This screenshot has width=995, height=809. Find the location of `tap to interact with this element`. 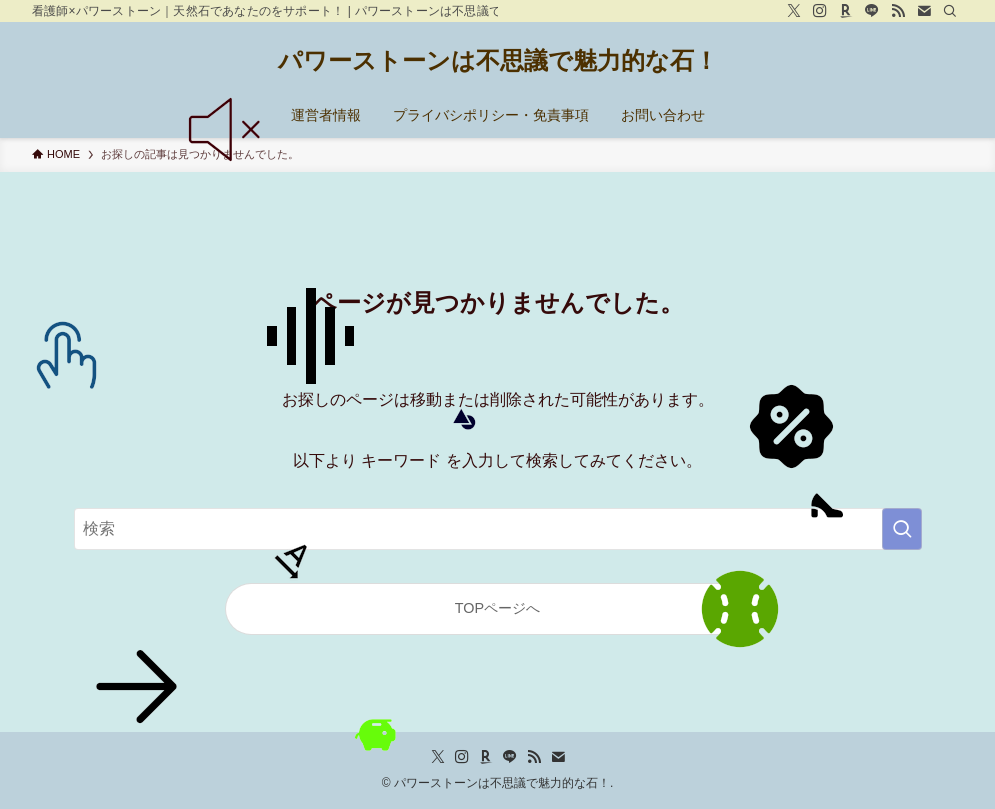

tap to interact with this element is located at coordinates (66, 356).